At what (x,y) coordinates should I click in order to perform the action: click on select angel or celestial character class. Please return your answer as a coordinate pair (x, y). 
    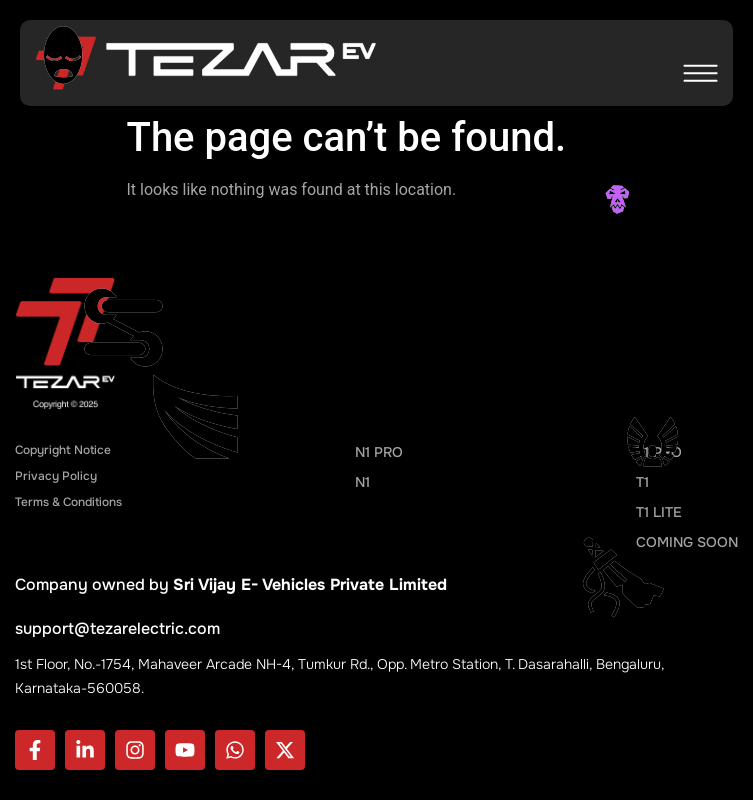
    Looking at the image, I should click on (652, 441).